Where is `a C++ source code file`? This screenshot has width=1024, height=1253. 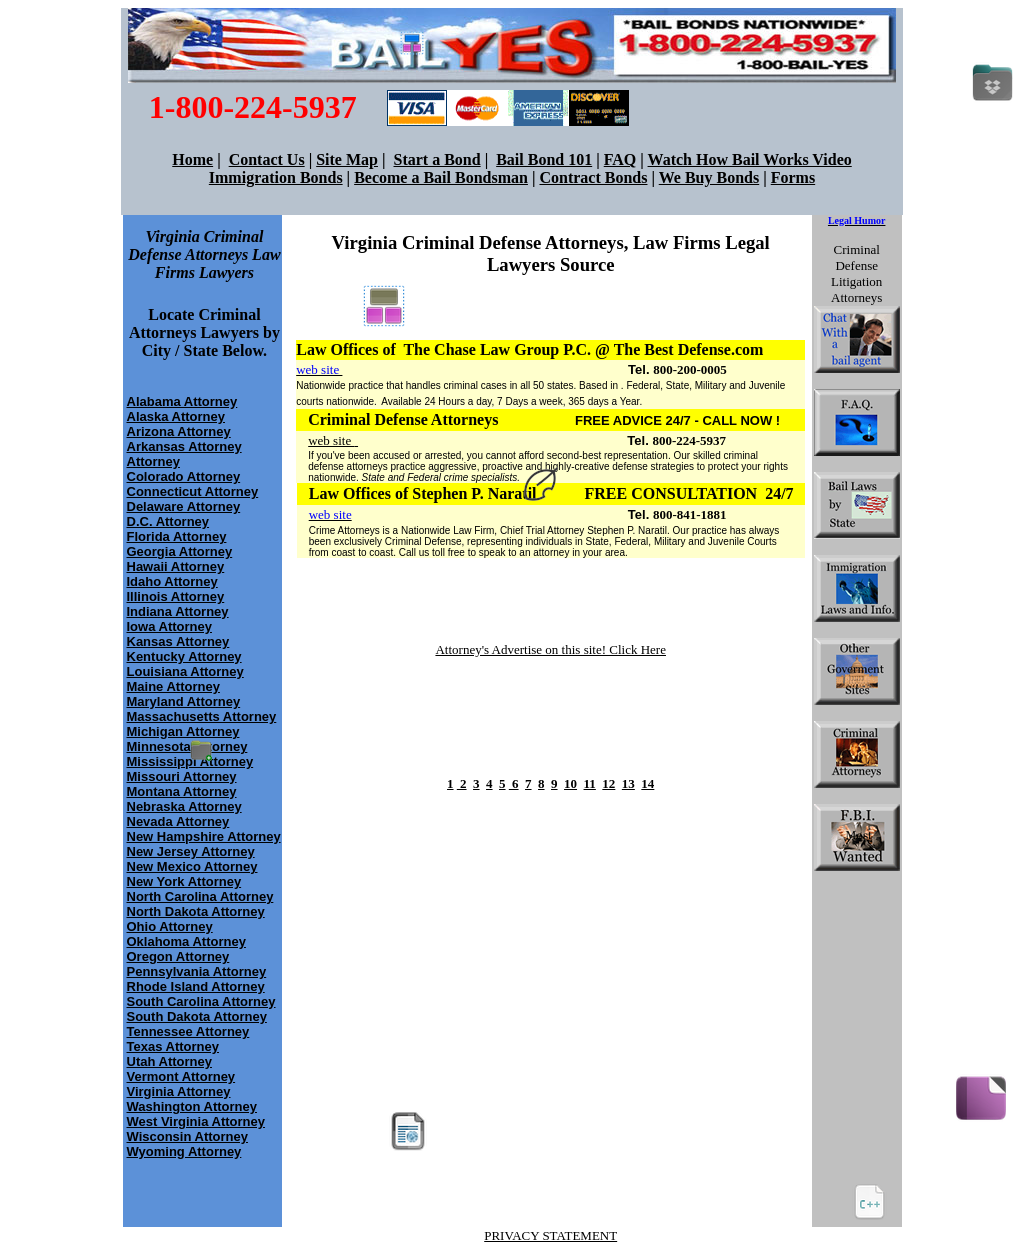
a C++ source code file is located at coordinates (869, 1201).